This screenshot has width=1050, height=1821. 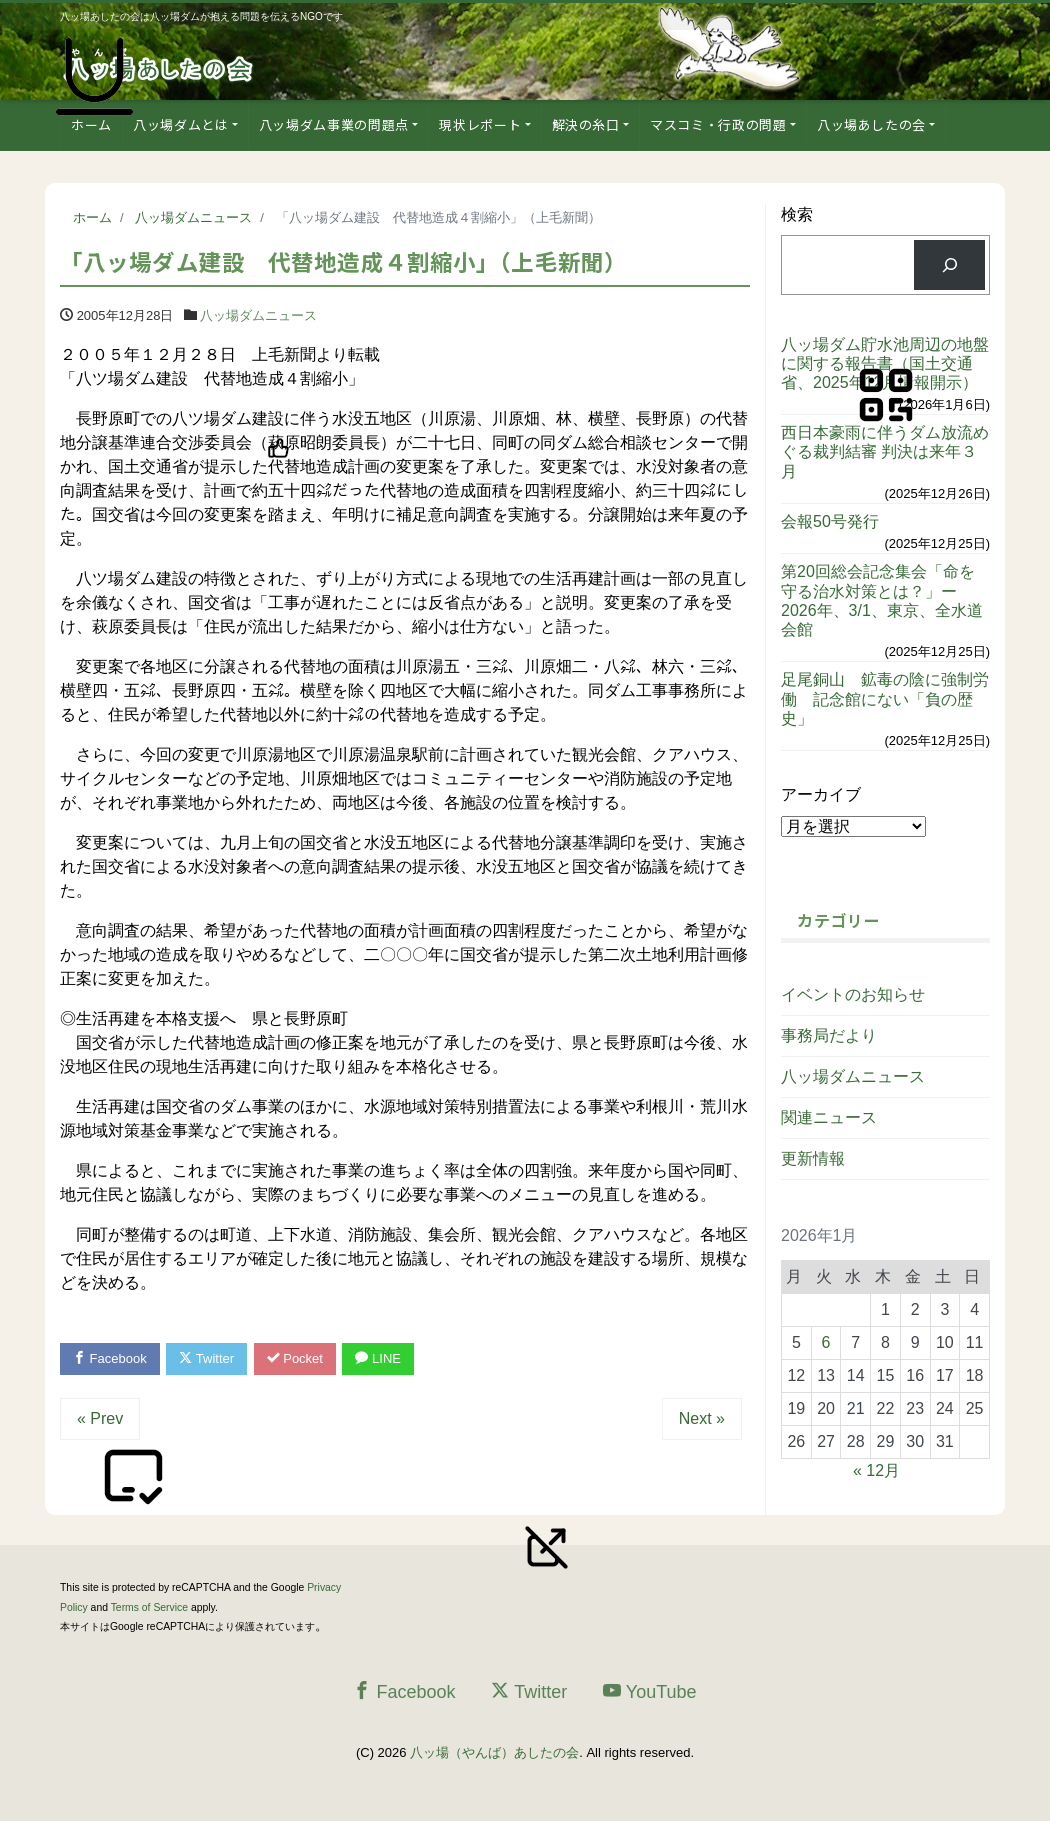 I want to click on tablet device successfully connected, so click(x=133, y=1475).